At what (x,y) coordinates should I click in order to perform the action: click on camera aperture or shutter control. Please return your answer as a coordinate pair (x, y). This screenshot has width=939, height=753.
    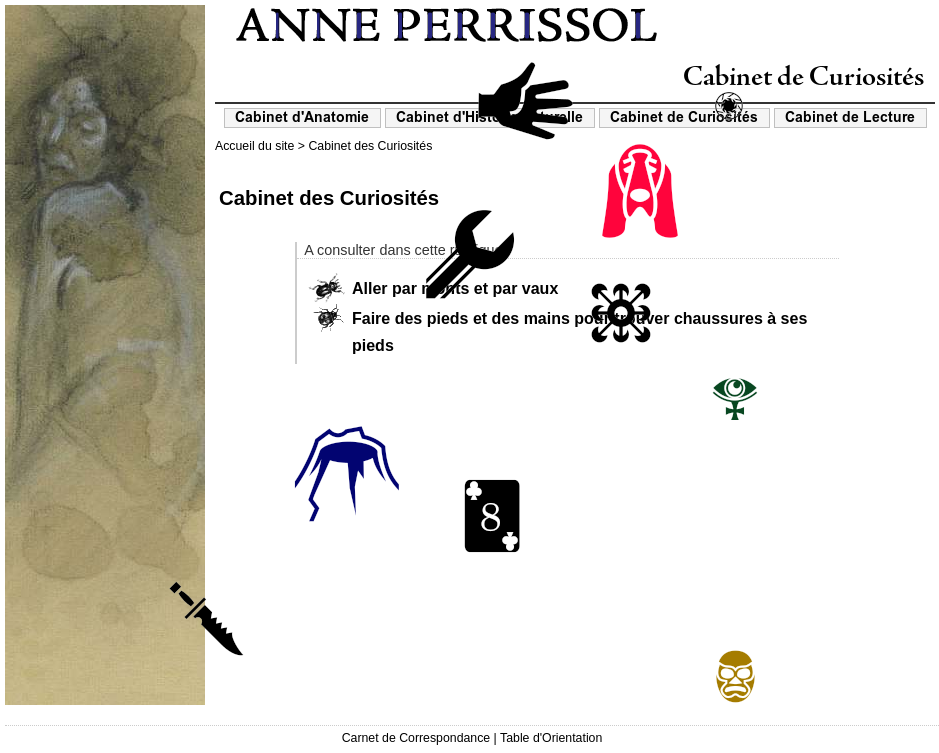
    Looking at the image, I should click on (729, 106).